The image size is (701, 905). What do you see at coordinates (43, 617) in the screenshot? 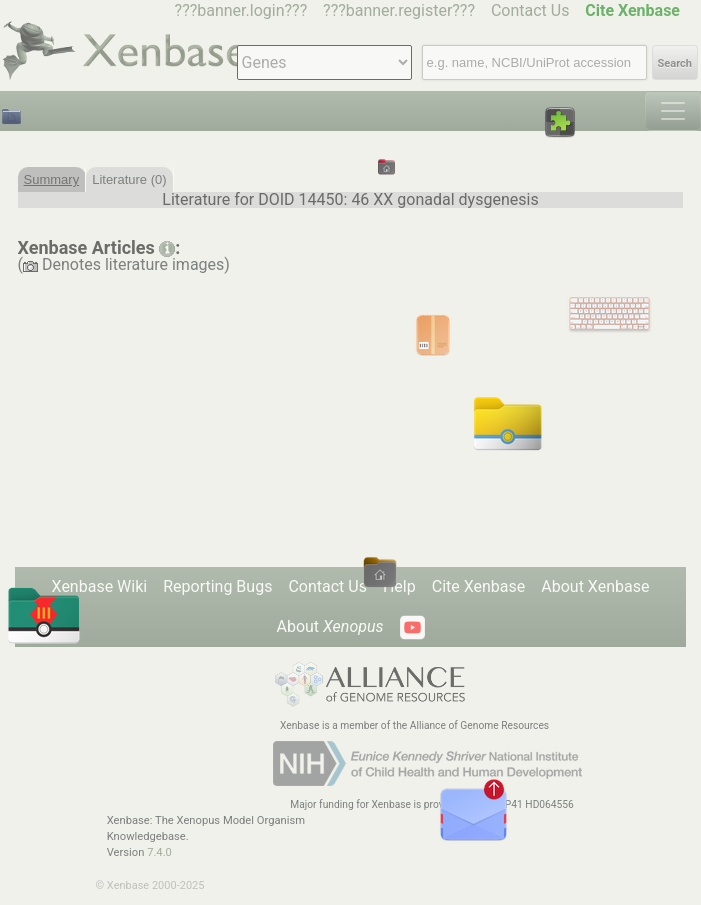
I see `open pokémon lure ball themed folder` at bounding box center [43, 617].